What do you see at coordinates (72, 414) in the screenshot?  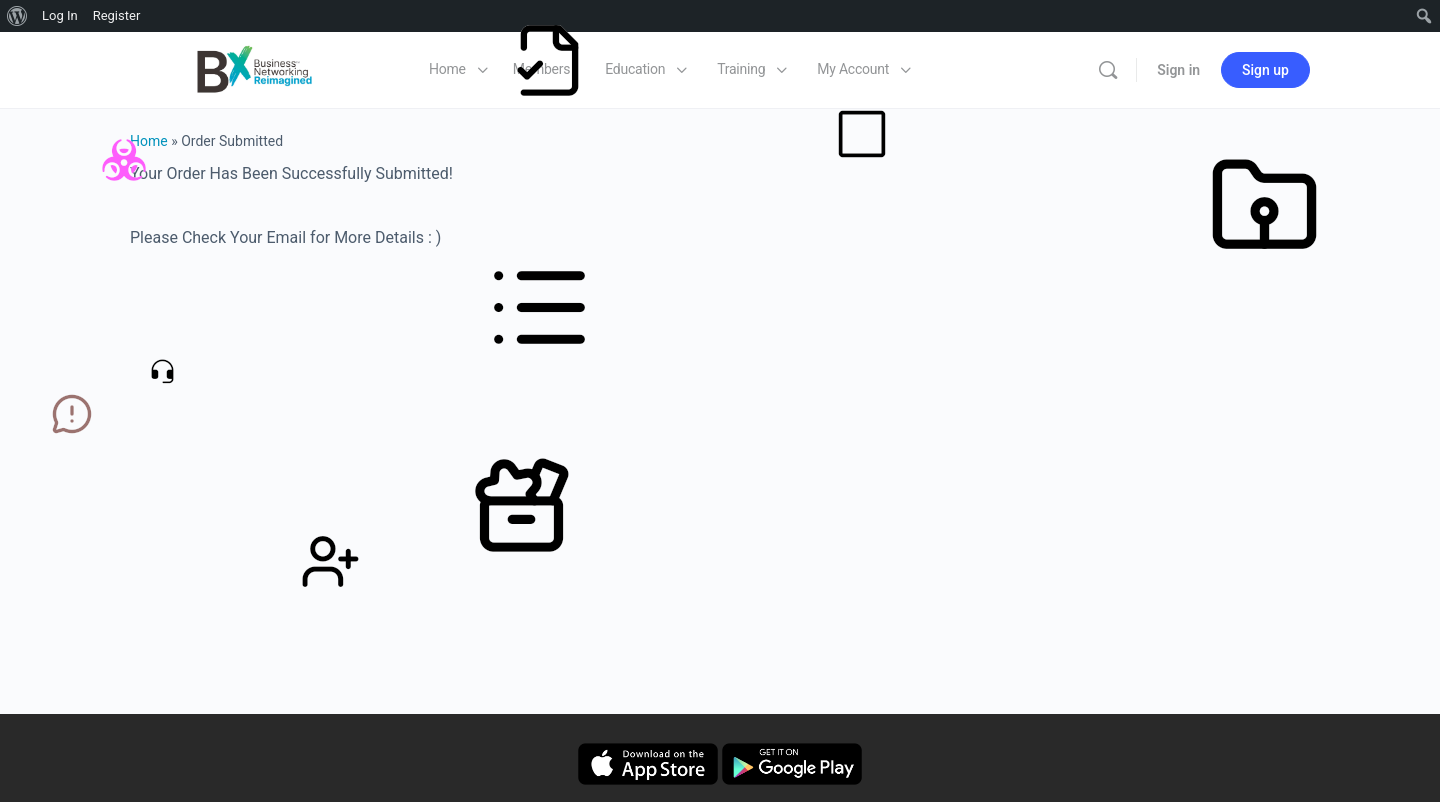 I see `message with a warning or alert` at bounding box center [72, 414].